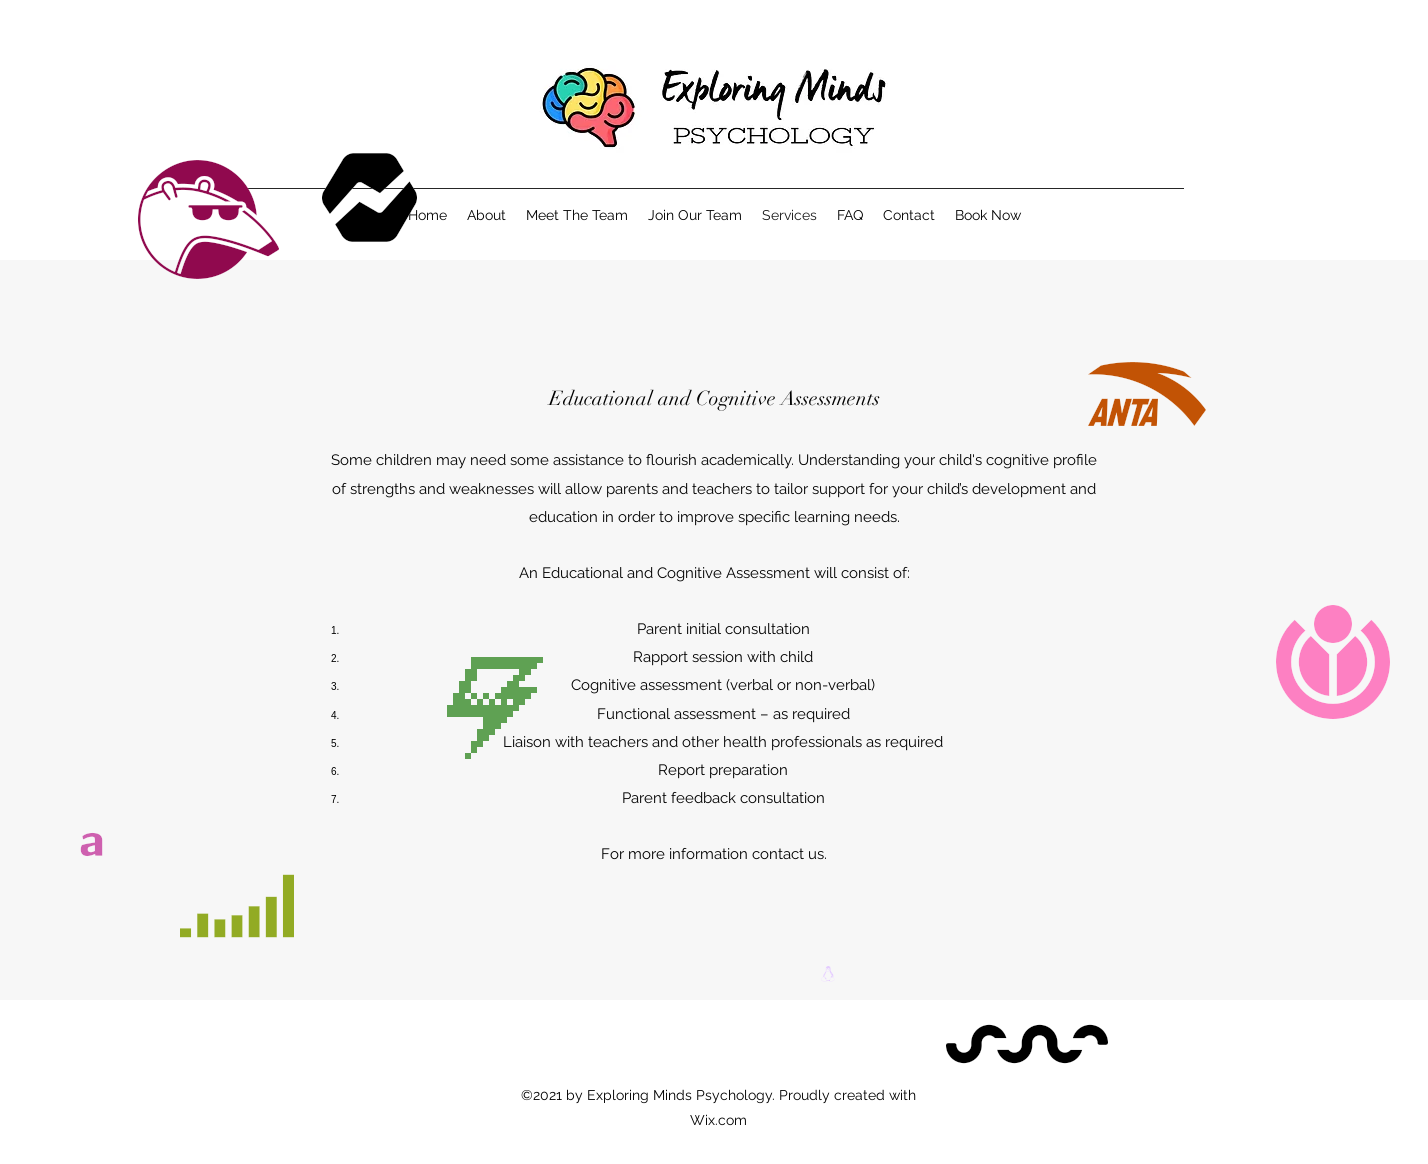 This screenshot has height=1164, width=1428. I want to click on SWR (stale-while-revalidate) library logo, so click(1027, 1044).